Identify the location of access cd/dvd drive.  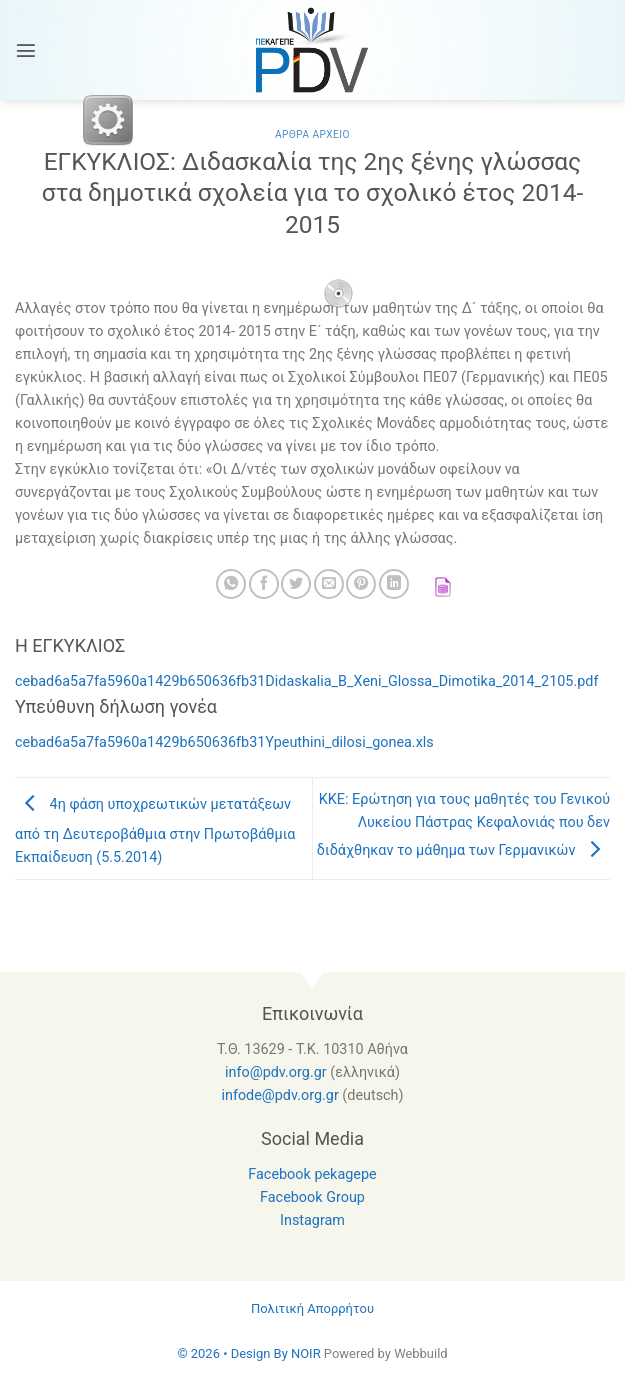
(338, 293).